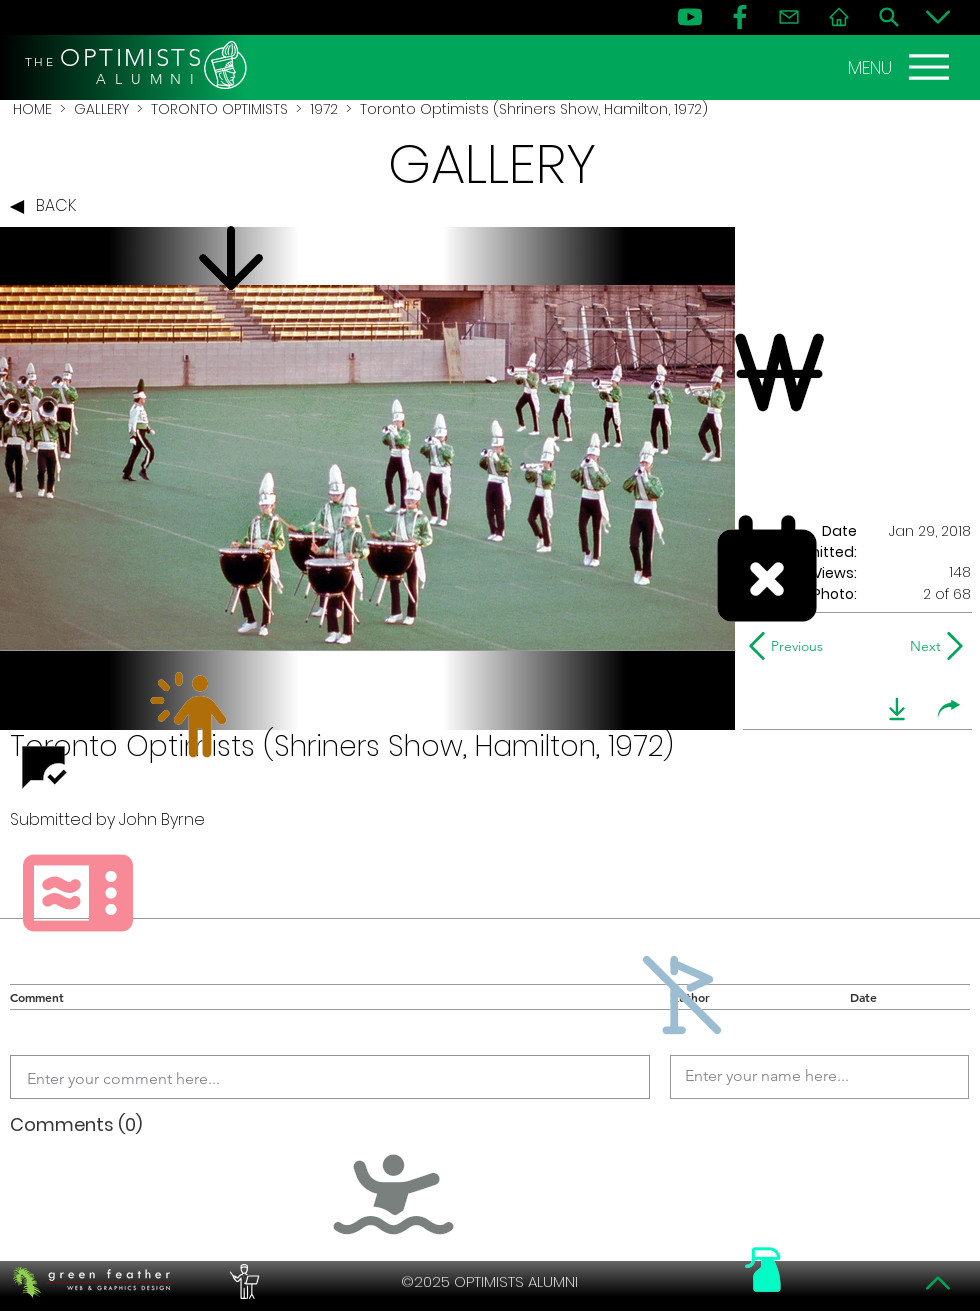 This screenshot has width=980, height=1311. I want to click on access cleaning or maintenance tools, so click(764, 1269).